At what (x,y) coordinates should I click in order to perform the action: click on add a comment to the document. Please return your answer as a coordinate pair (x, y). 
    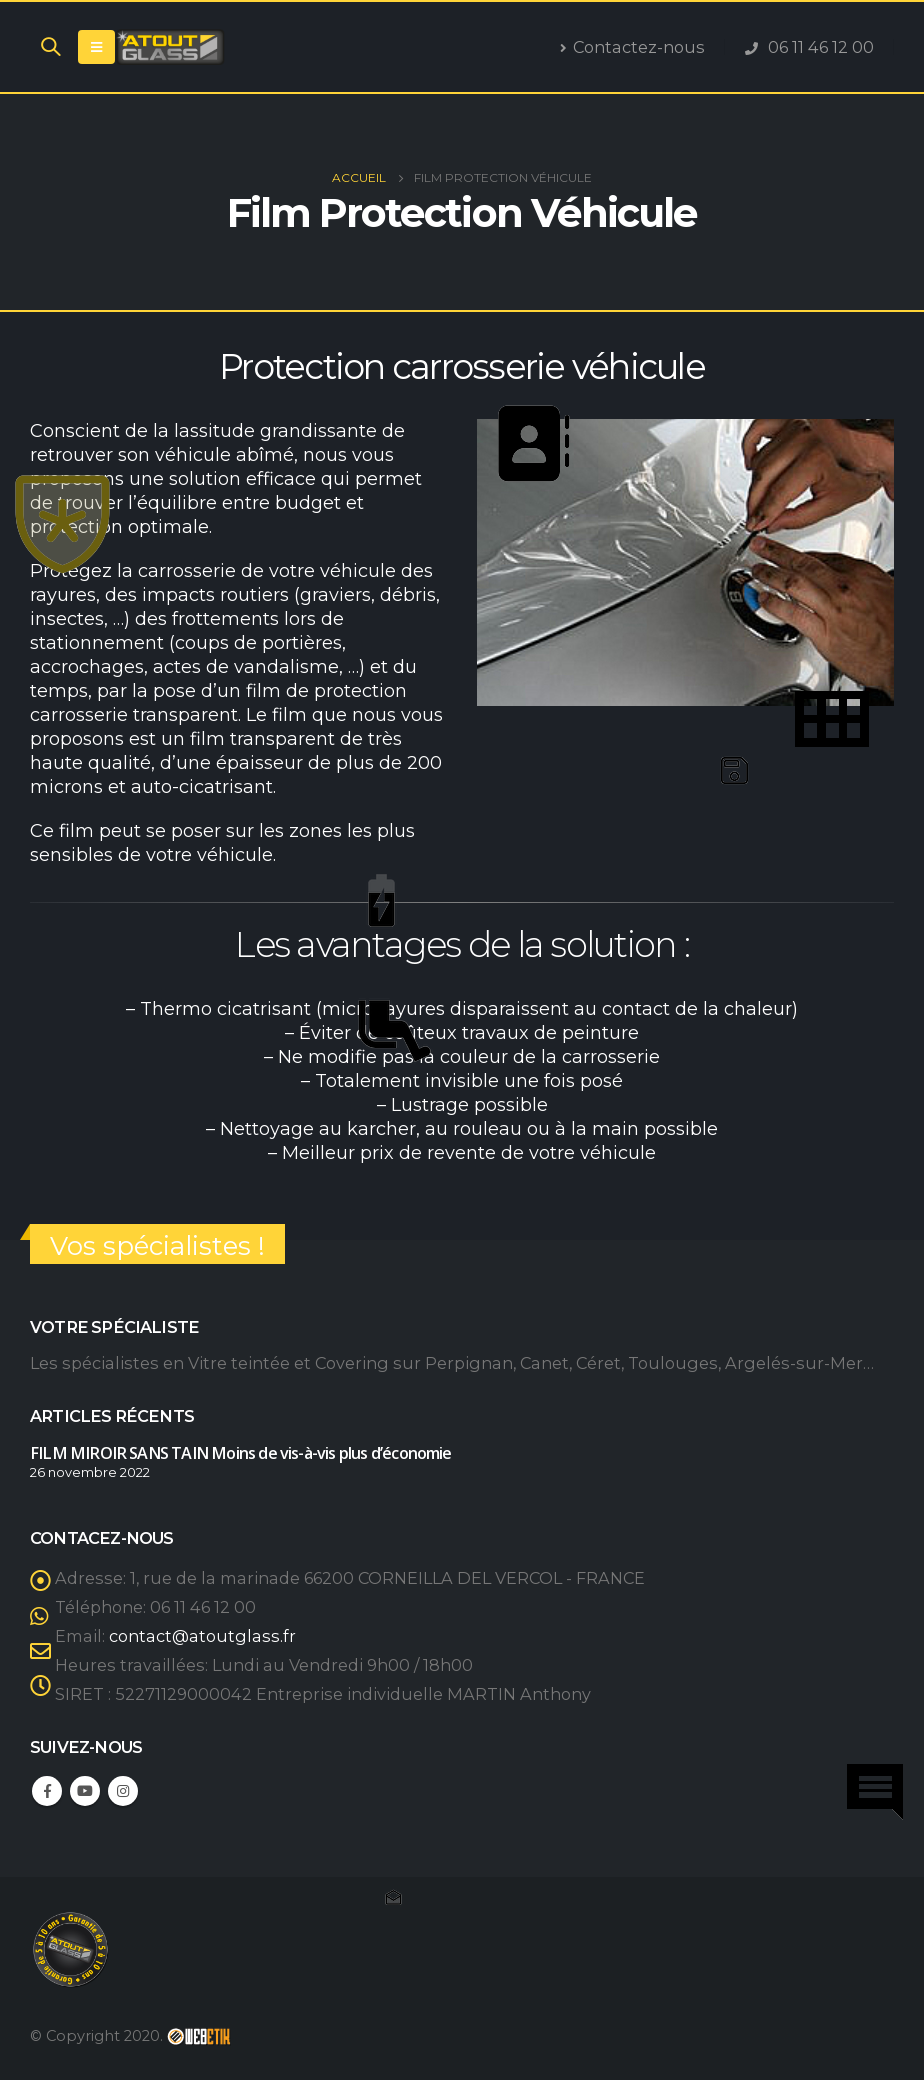
    Looking at the image, I should click on (875, 1792).